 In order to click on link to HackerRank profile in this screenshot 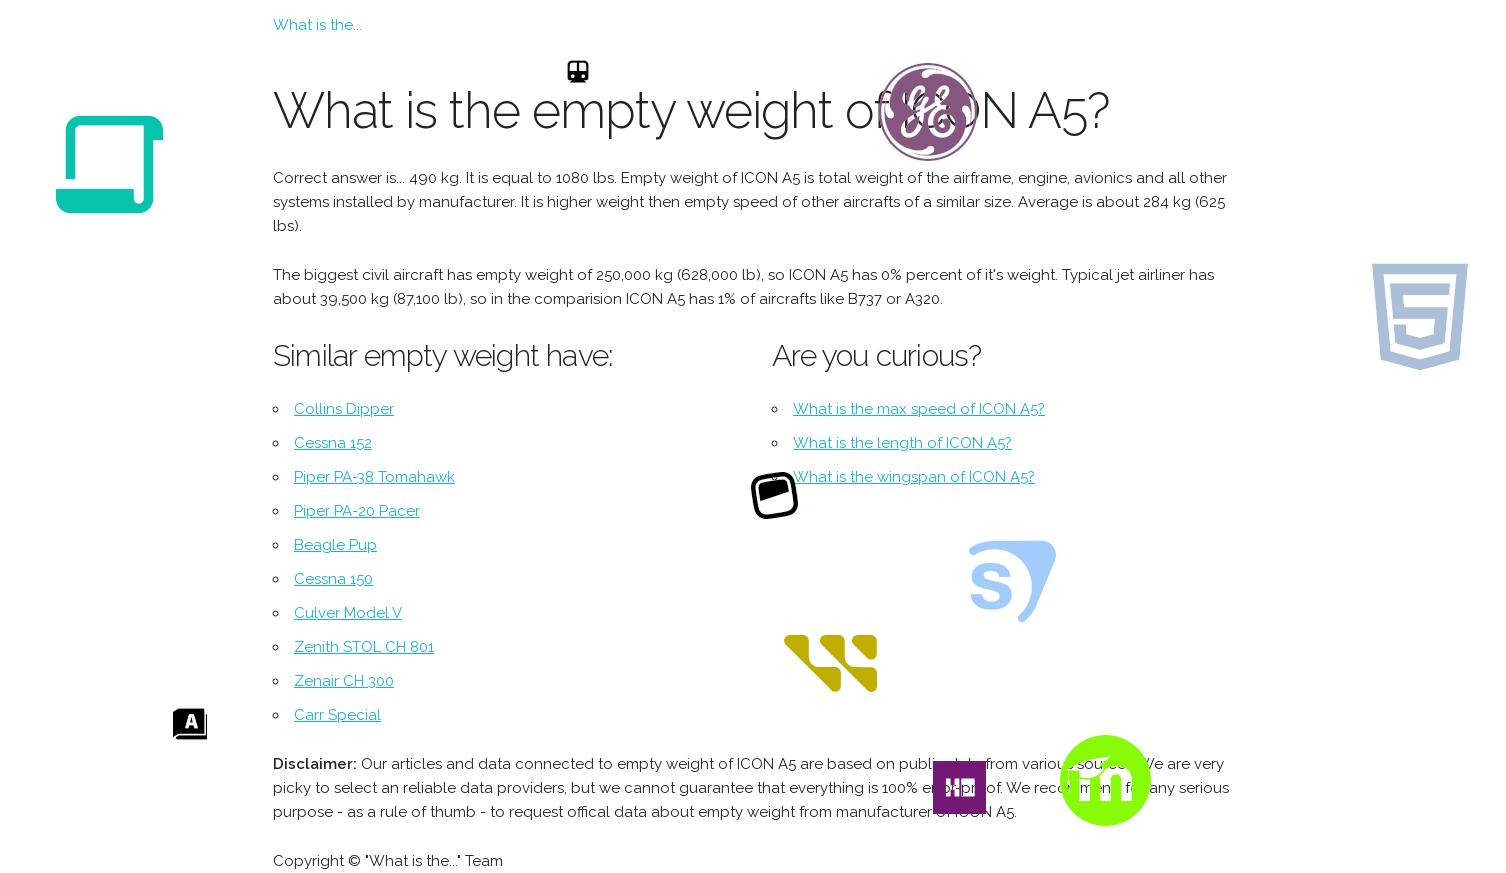, I will do `click(959, 787)`.